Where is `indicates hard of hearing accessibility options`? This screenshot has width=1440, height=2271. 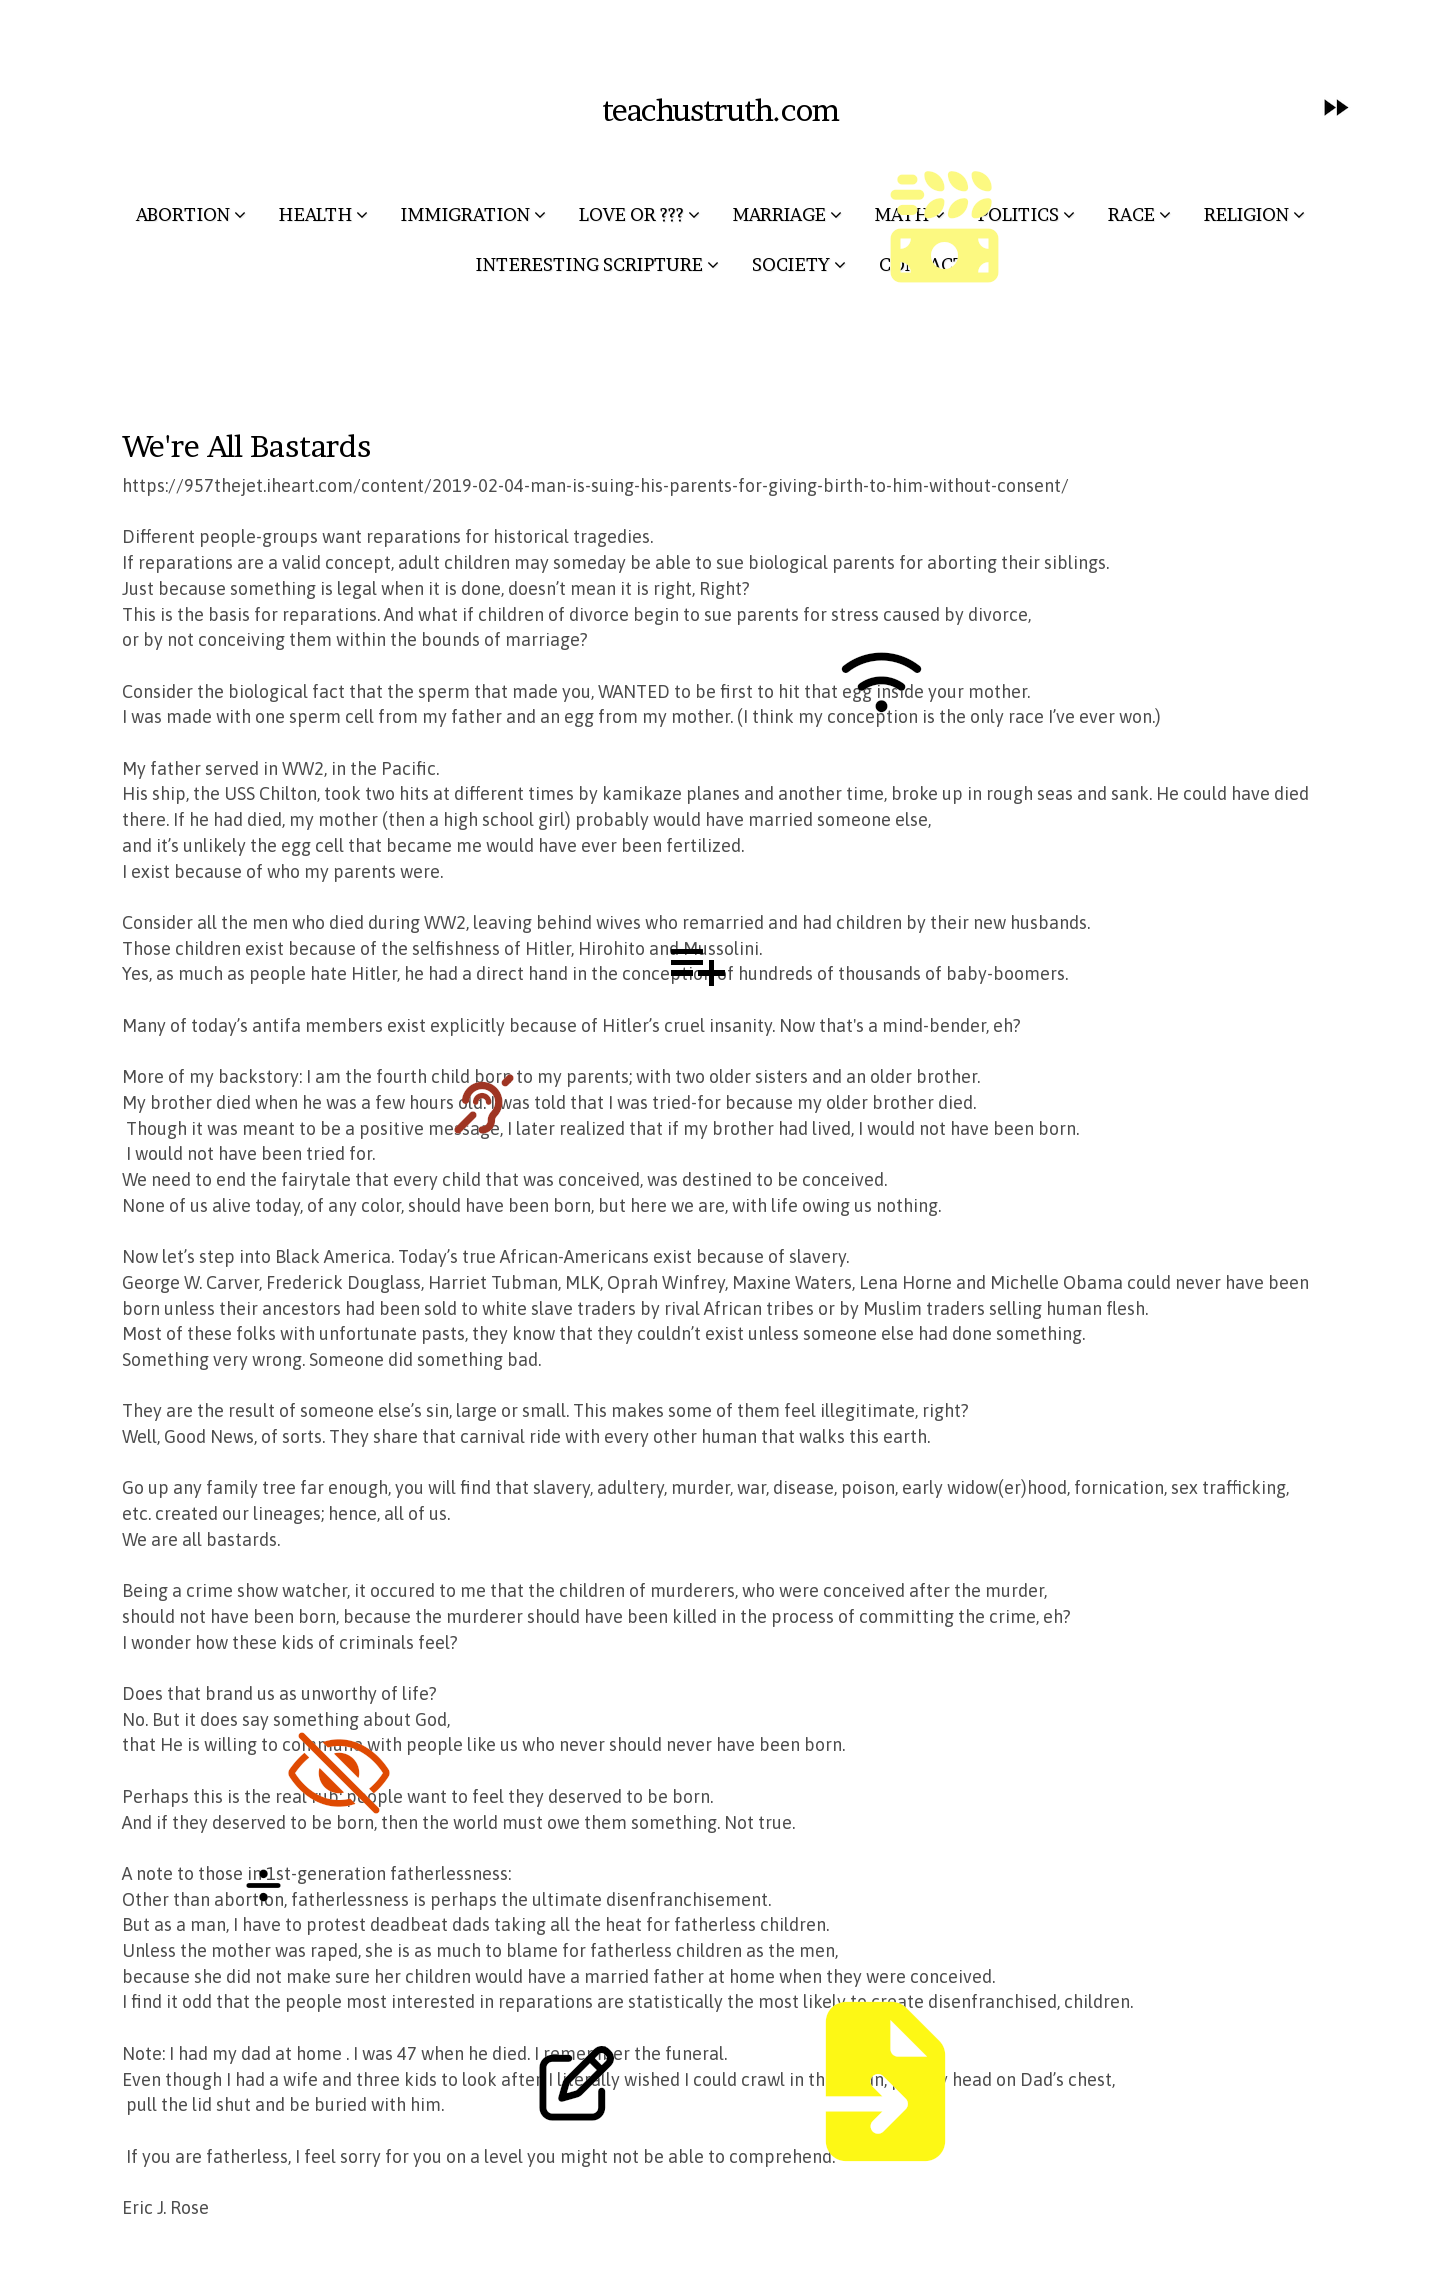
indicates hard of hearing accessibility options is located at coordinates (484, 1104).